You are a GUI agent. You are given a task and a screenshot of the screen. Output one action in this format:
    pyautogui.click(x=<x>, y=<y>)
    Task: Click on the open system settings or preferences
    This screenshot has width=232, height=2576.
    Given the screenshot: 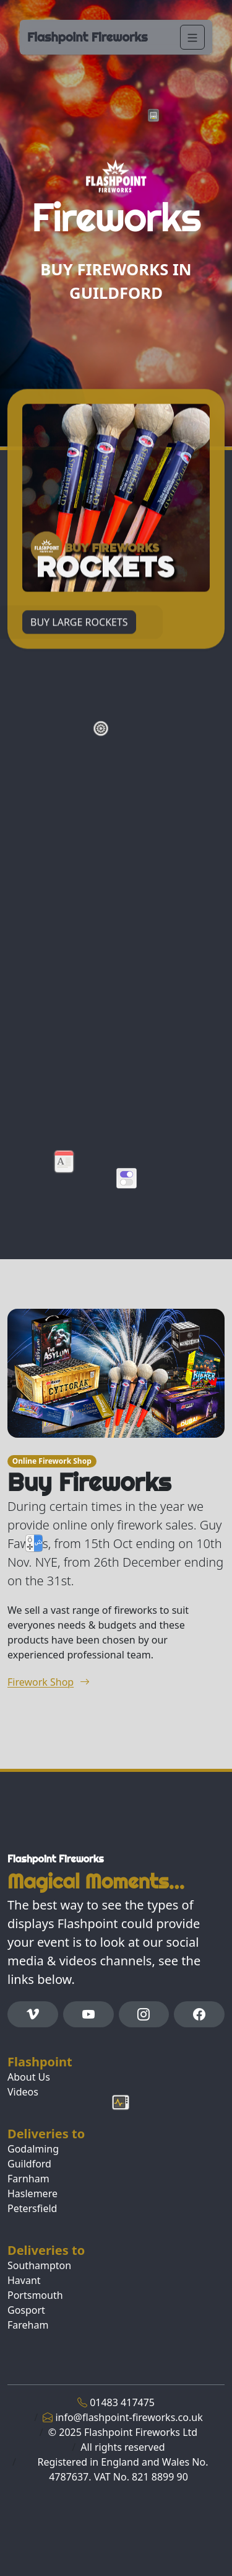 What is the action you would take?
    pyautogui.click(x=126, y=1178)
    